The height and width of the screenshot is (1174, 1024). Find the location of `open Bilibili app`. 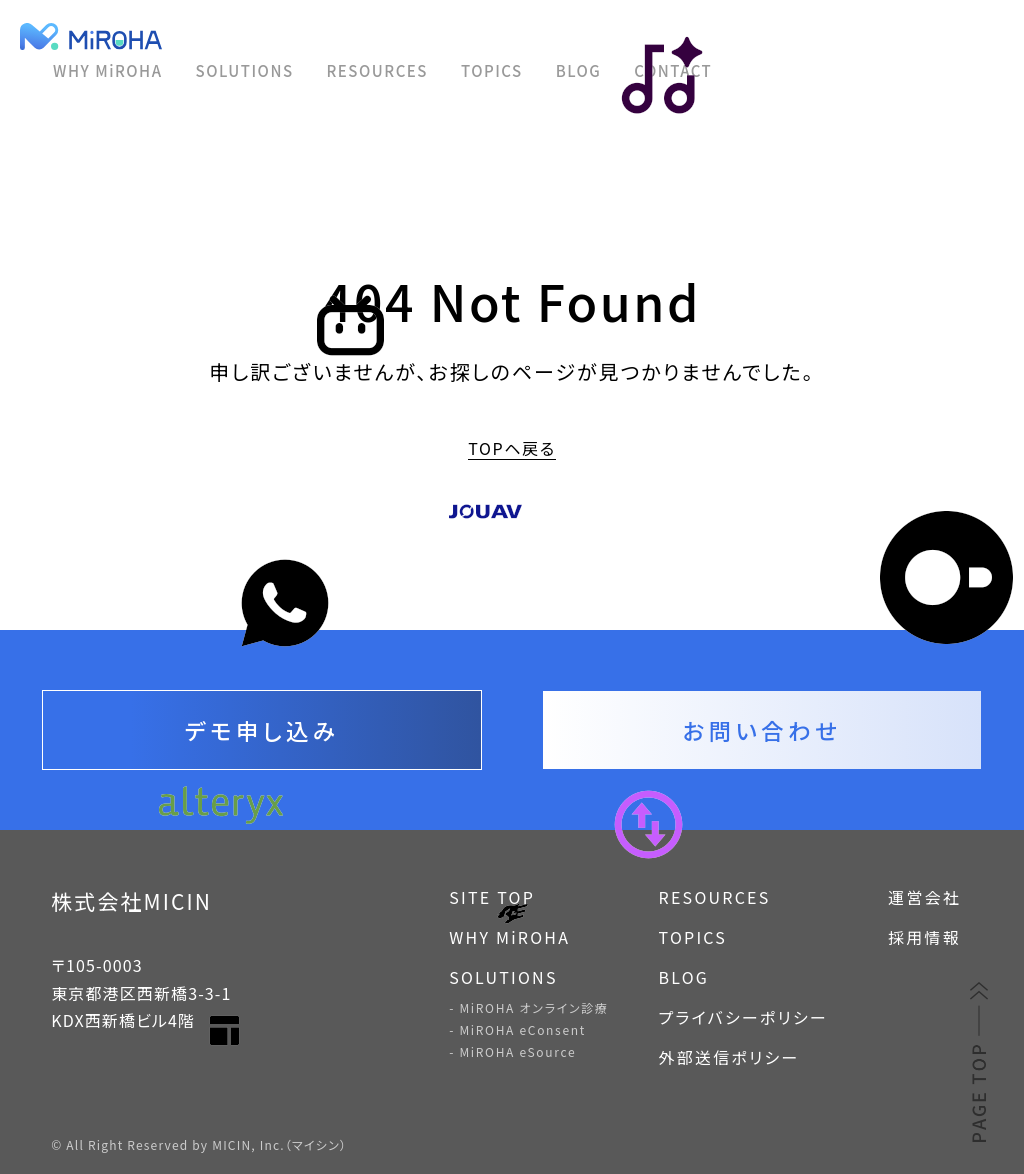

open Bilibili app is located at coordinates (350, 325).